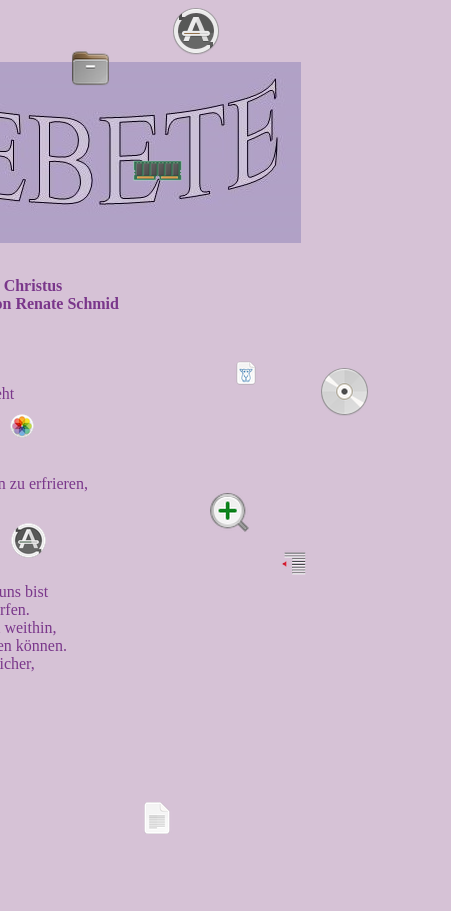 This screenshot has width=451, height=911. Describe the element at coordinates (196, 31) in the screenshot. I see `open the software updater application` at that location.